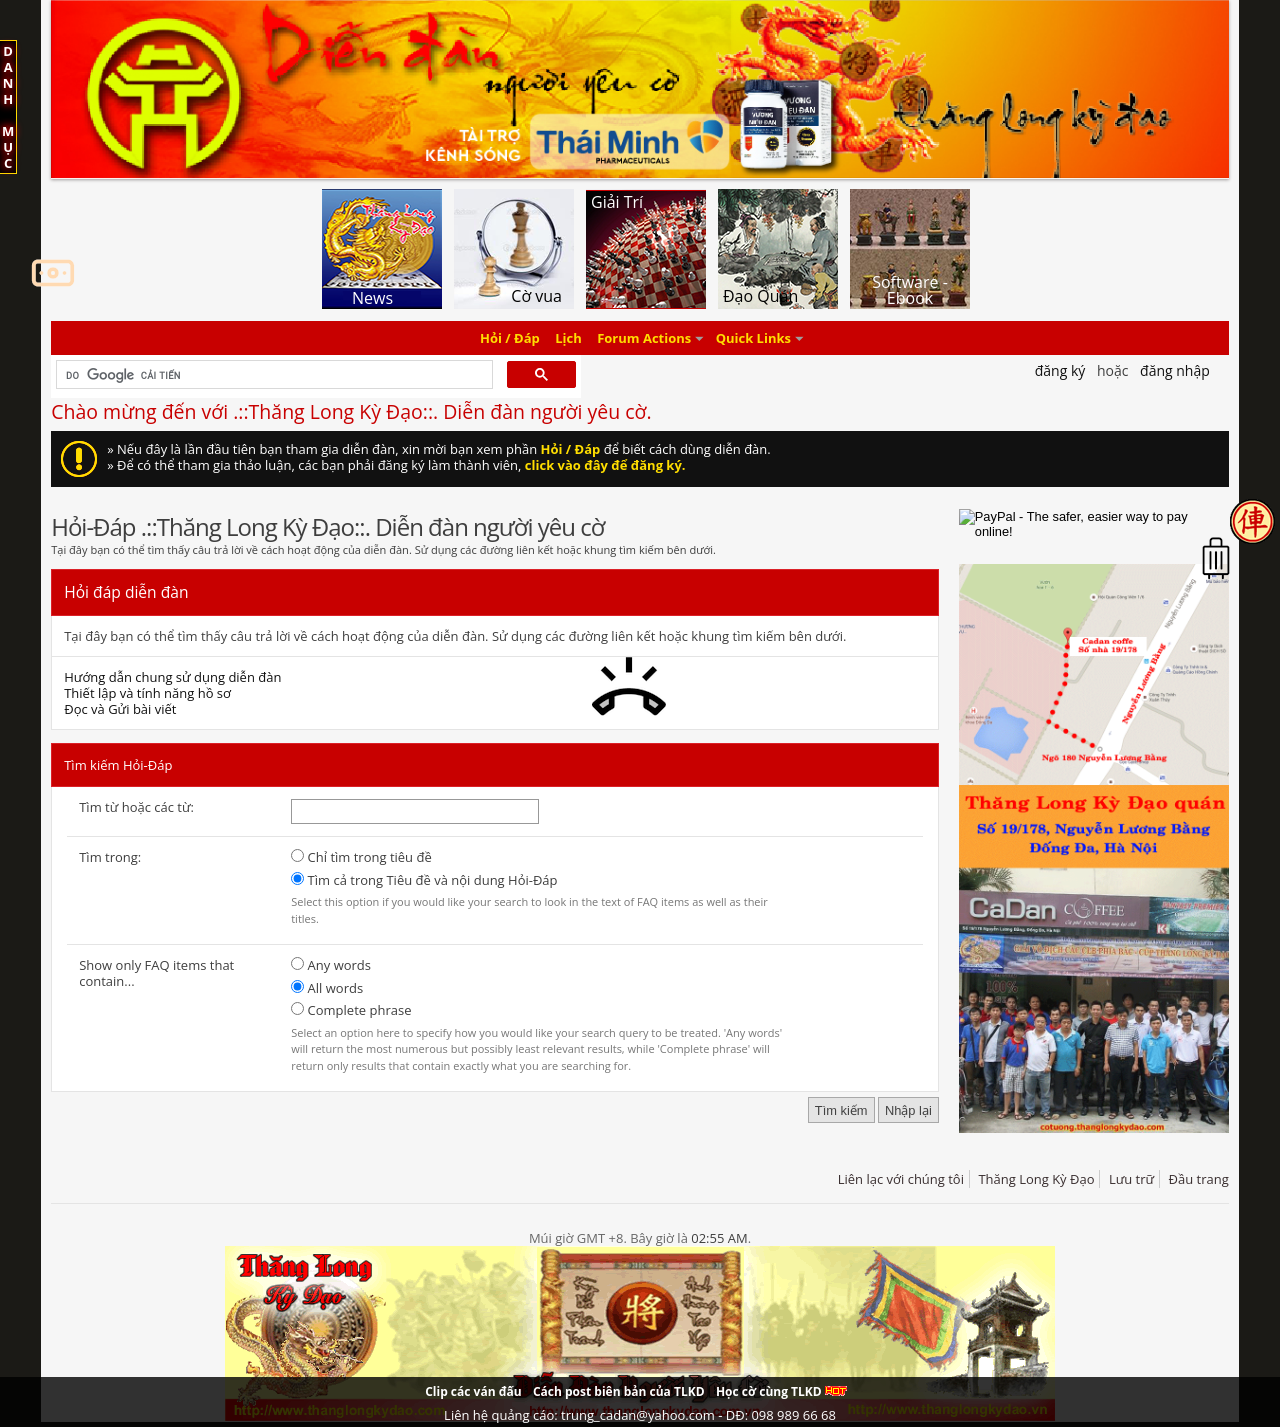  I want to click on view payment or cash options, so click(53, 273).